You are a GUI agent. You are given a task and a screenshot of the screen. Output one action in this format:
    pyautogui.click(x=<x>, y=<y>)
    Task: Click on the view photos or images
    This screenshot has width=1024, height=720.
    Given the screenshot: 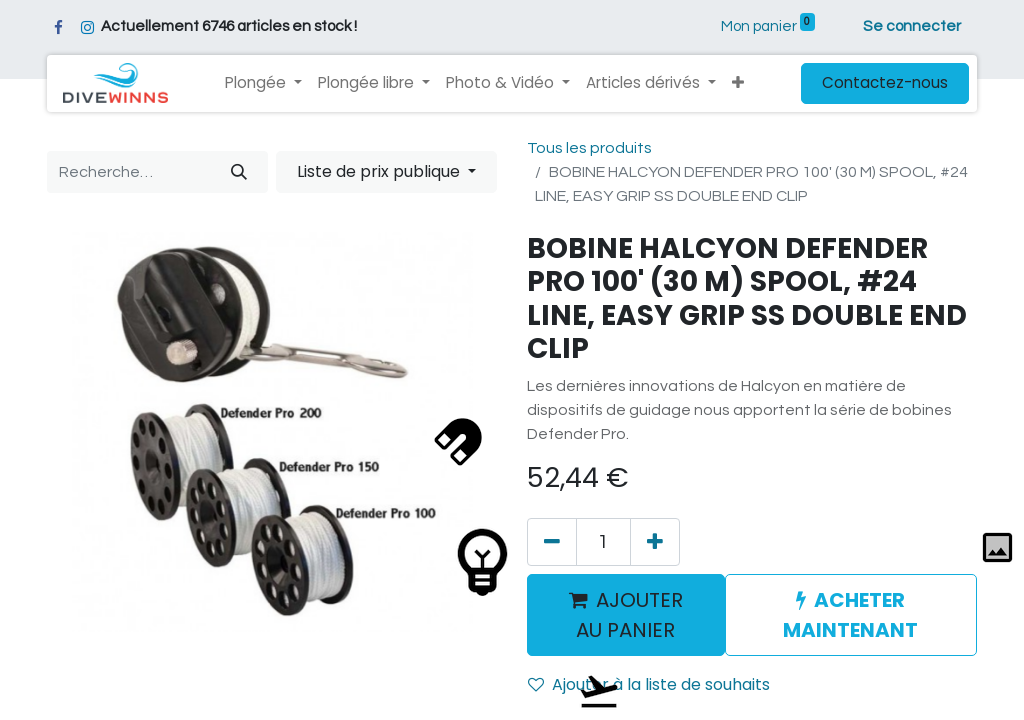 What is the action you would take?
    pyautogui.click(x=997, y=547)
    